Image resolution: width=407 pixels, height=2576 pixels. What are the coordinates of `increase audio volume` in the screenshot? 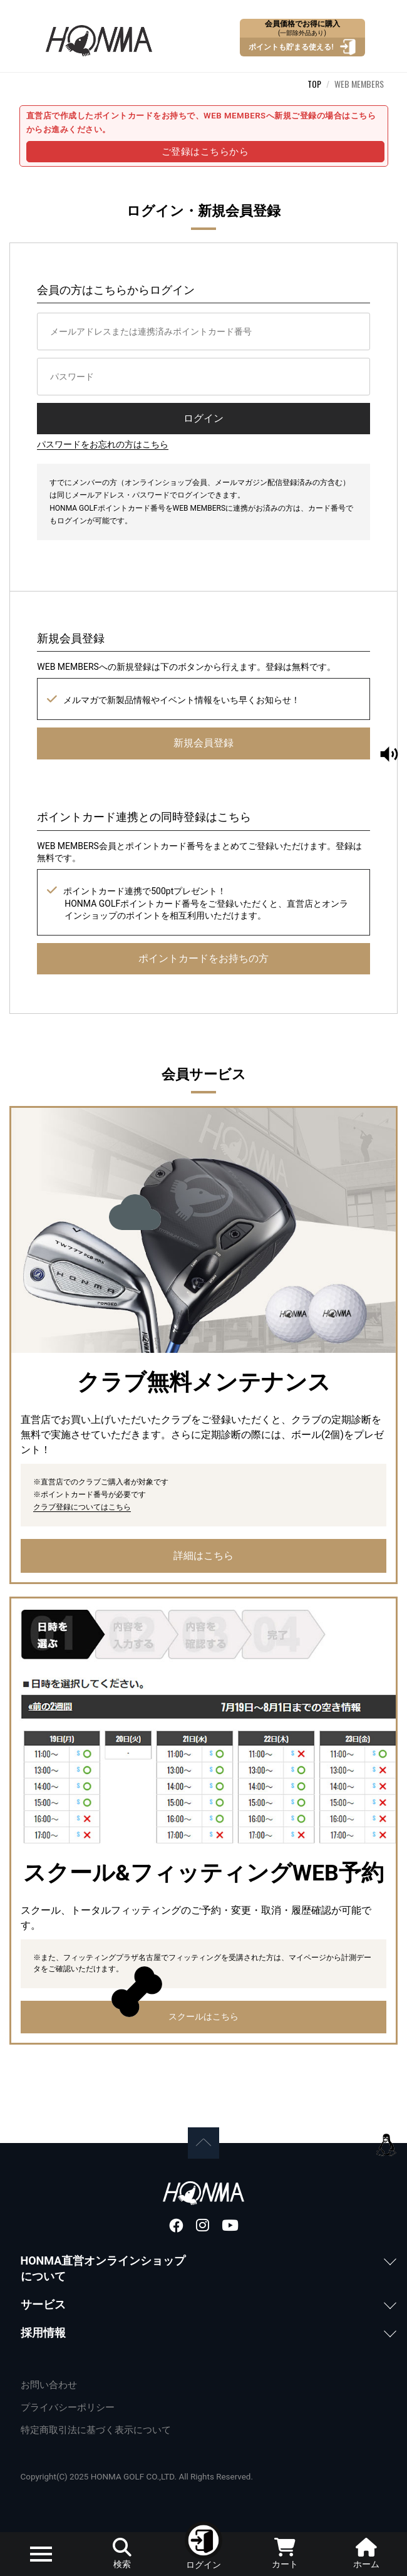 It's located at (389, 754).